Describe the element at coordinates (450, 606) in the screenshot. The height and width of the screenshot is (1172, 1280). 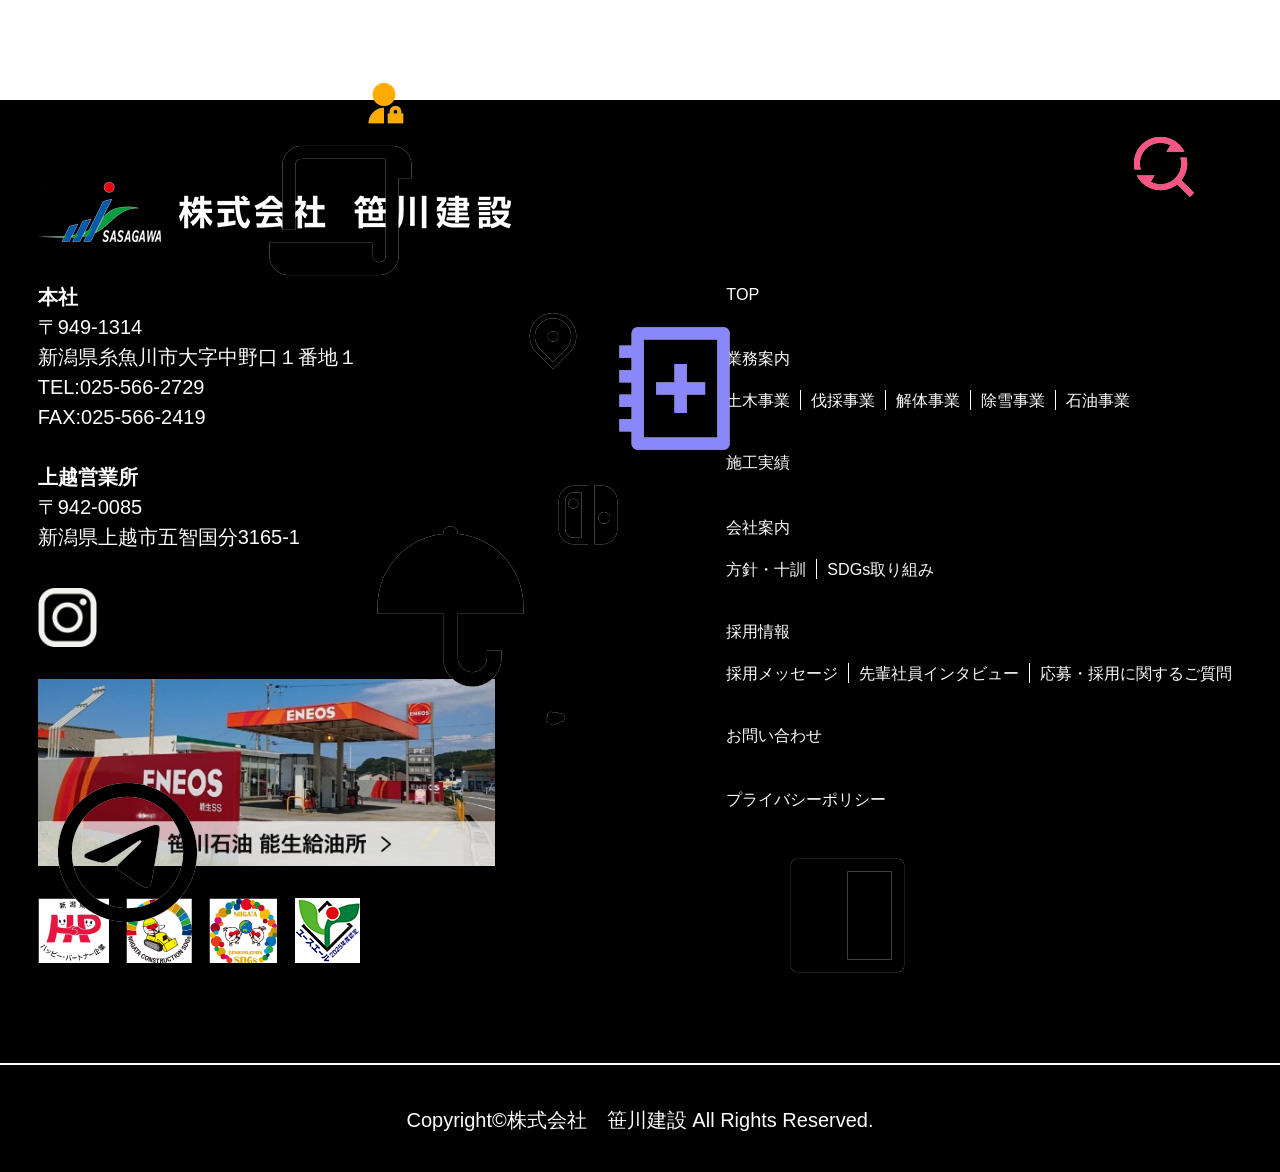
I see `view weather protection or rain forecast` at that location.